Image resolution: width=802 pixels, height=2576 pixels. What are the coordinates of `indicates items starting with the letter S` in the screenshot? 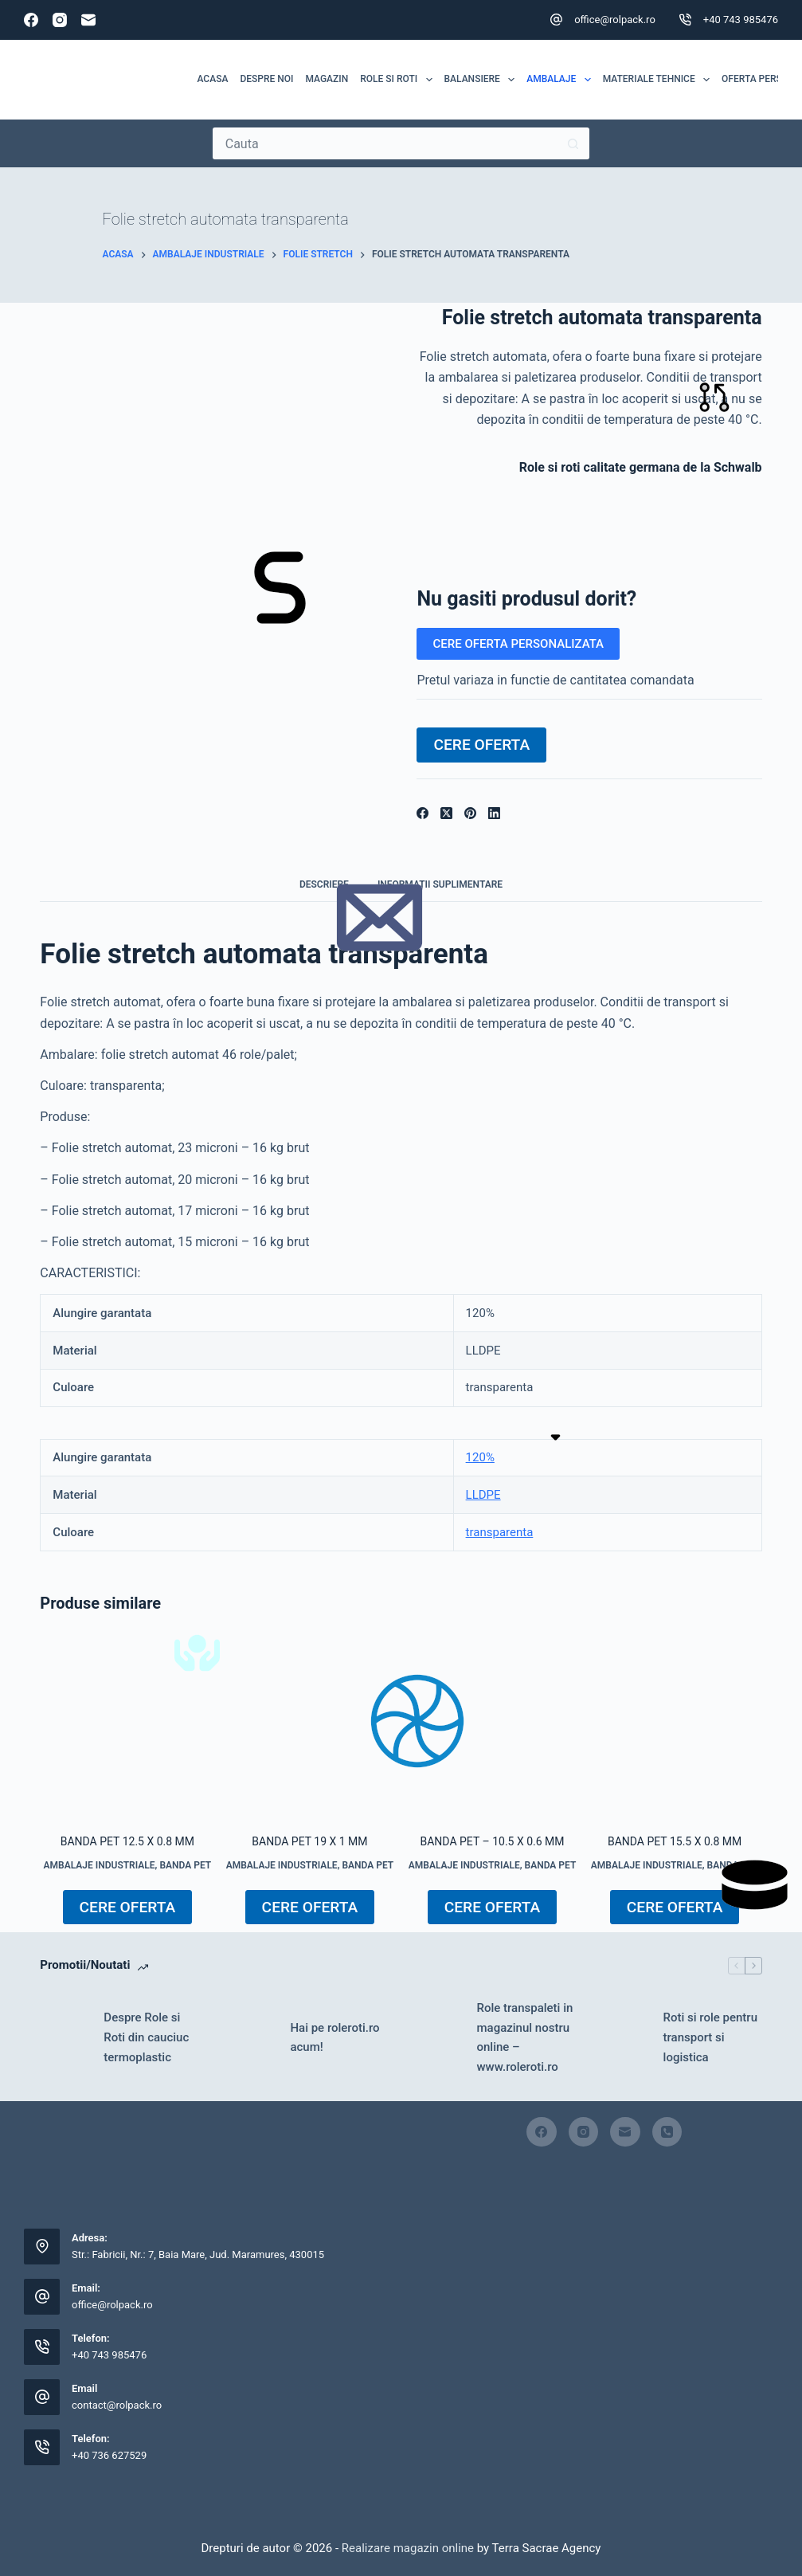 It's located at (280, 587).